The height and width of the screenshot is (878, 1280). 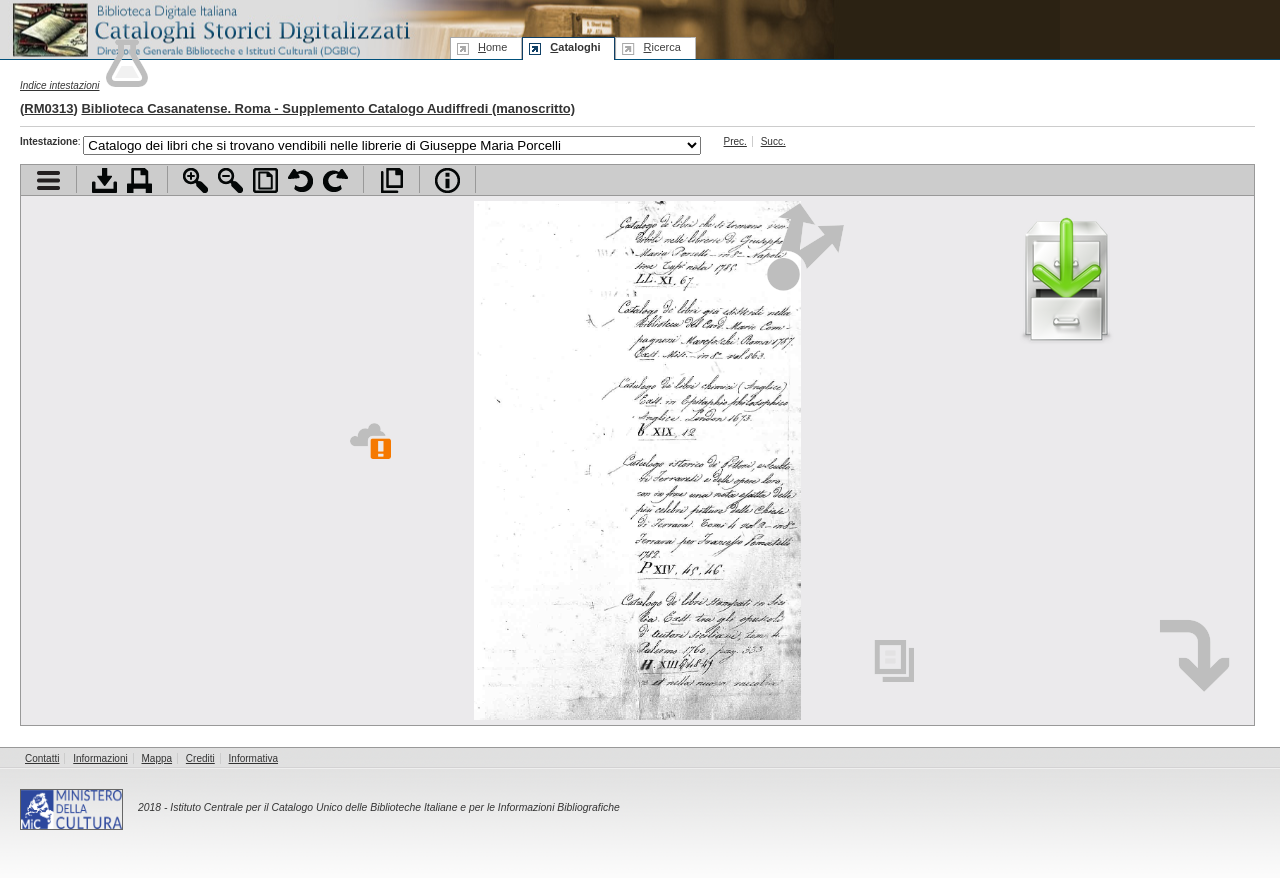 What do you see at coordinates (127, 63) in the screenshot?
I see `open science or laboratory applications` at bounding box center [127, 63].